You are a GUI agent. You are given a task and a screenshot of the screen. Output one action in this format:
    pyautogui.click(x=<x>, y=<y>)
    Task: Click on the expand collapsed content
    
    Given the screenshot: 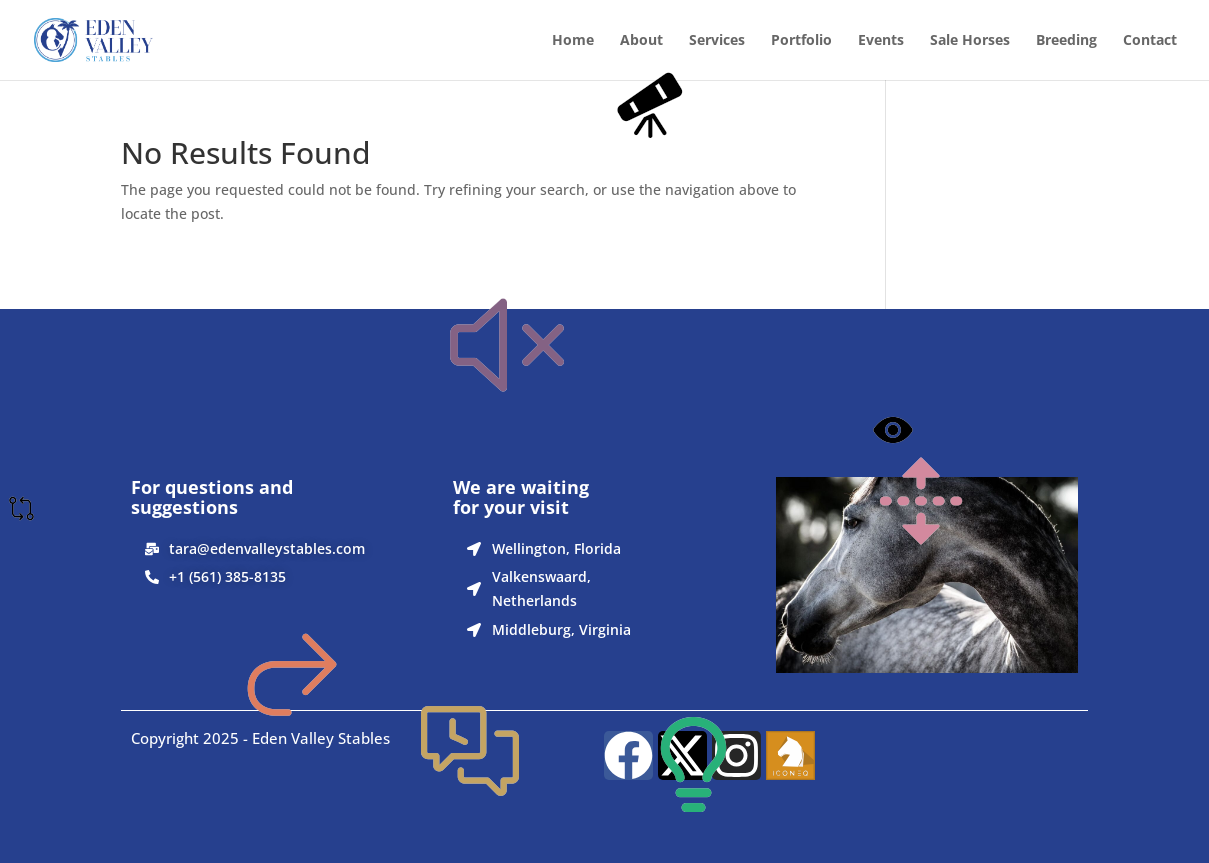 What is the action you would take?
    pyautogui.click(x=921, y=501)
    